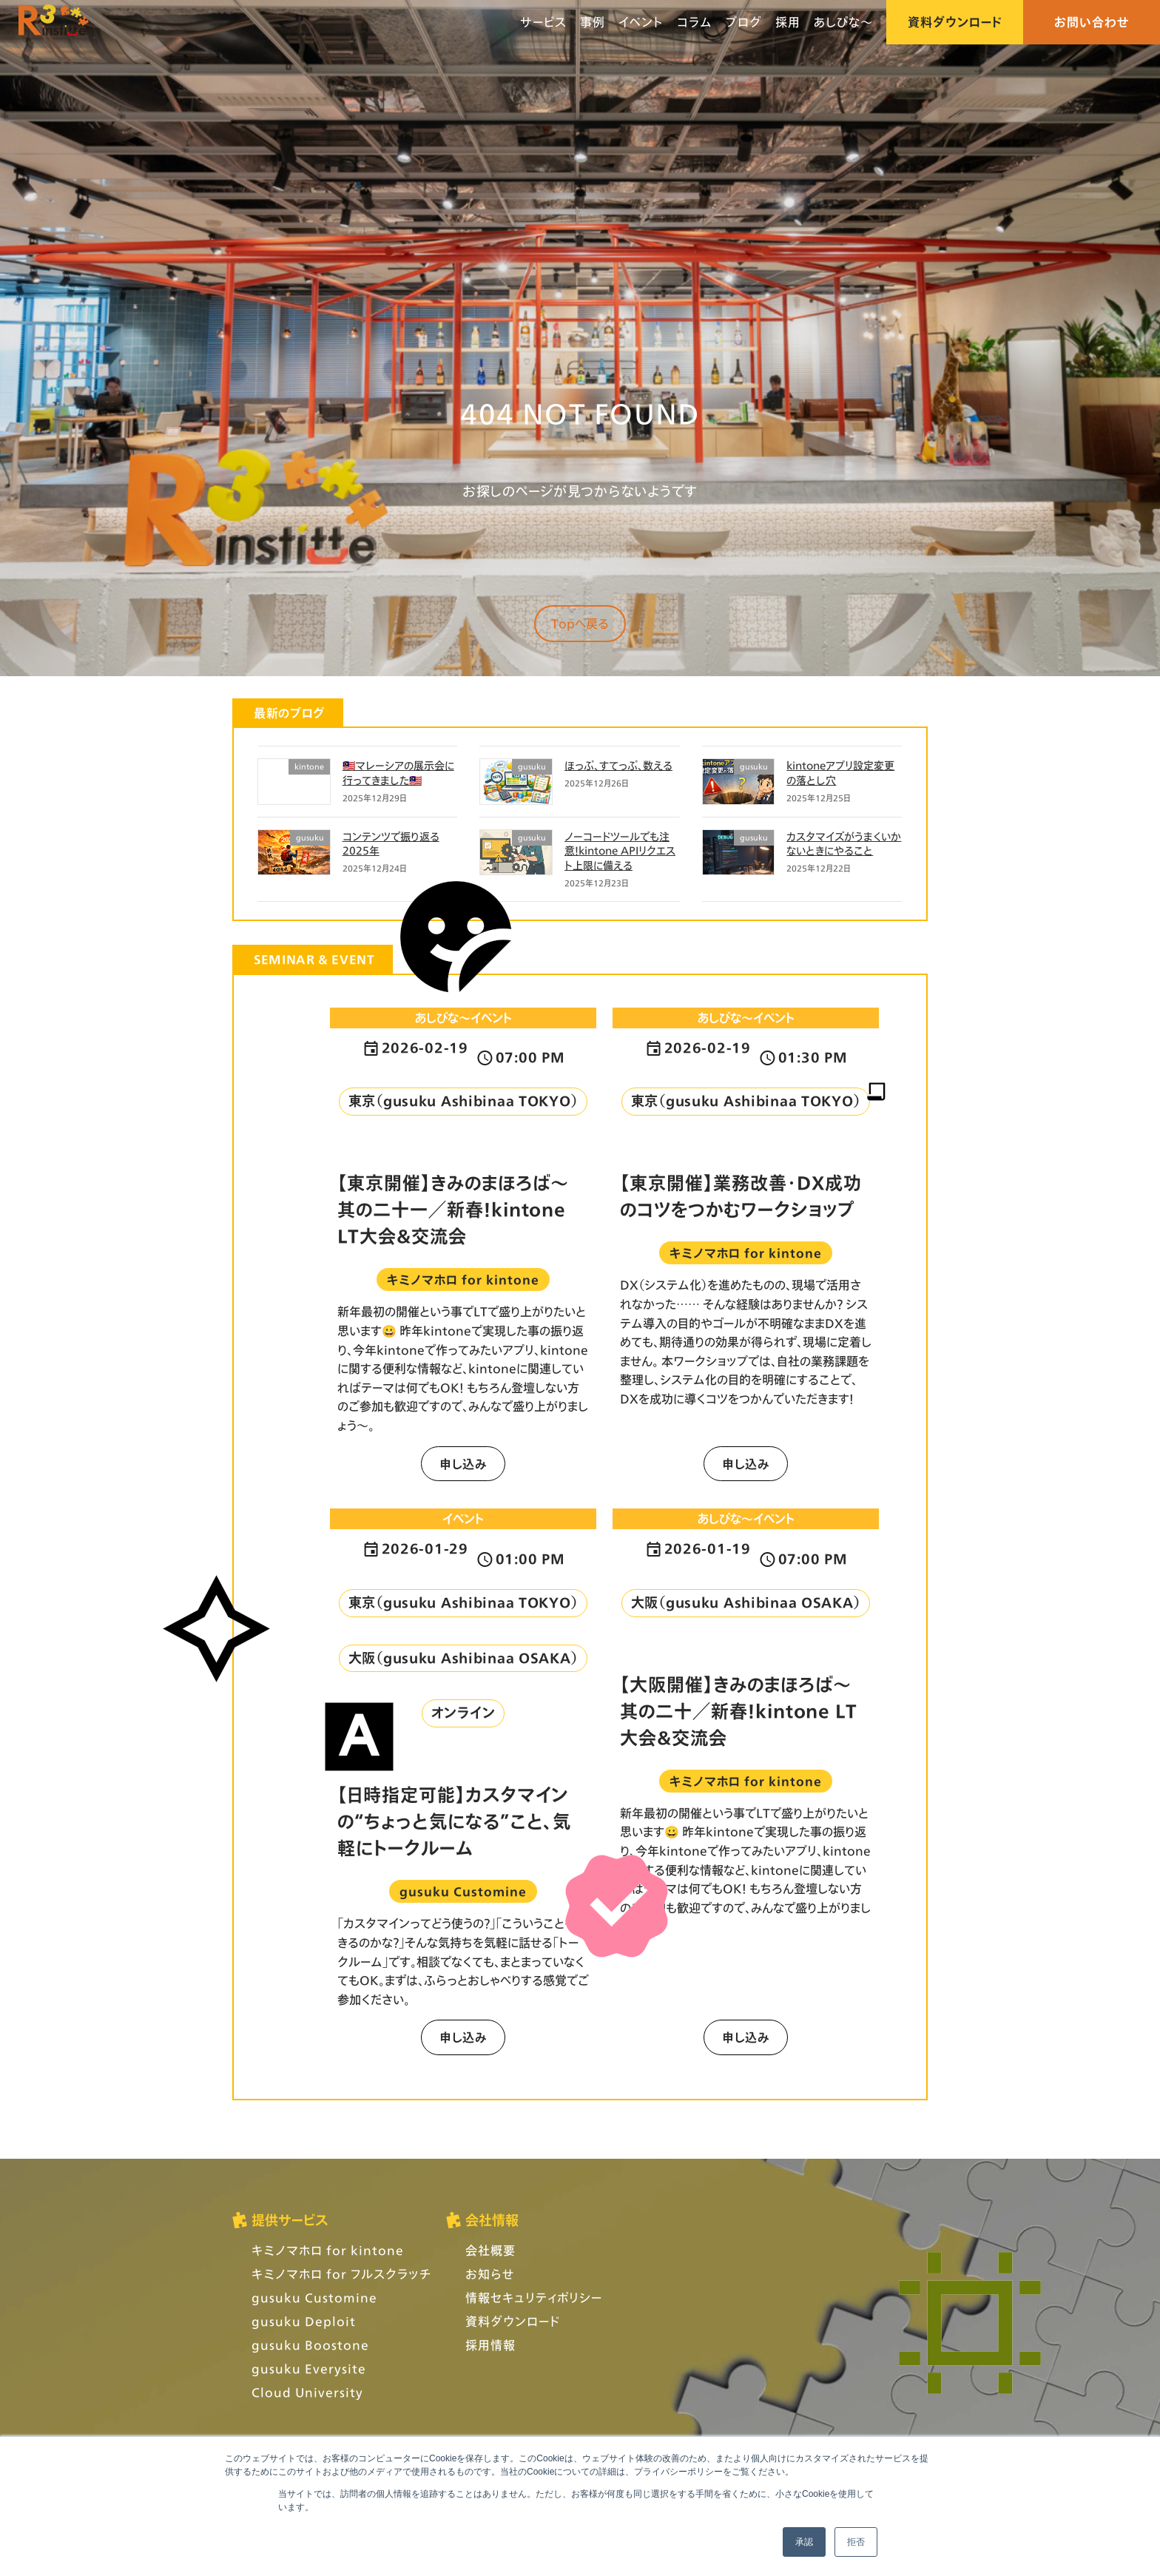 The image size is (1160, 2576). I want to click on indicates clear or sunny weather conditions, so click(216, 1628).